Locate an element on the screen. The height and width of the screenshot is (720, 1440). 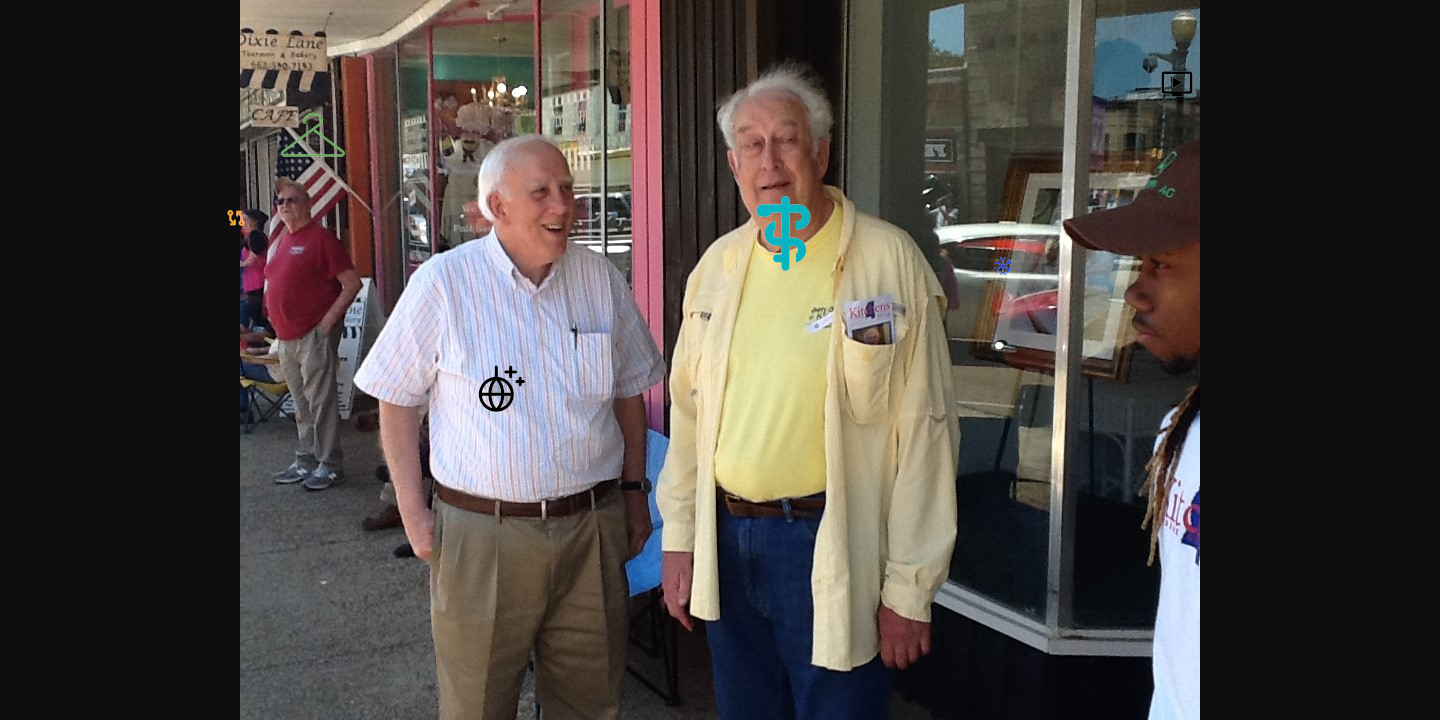
access medical or healthcare services is located at coordinates (785, 233).